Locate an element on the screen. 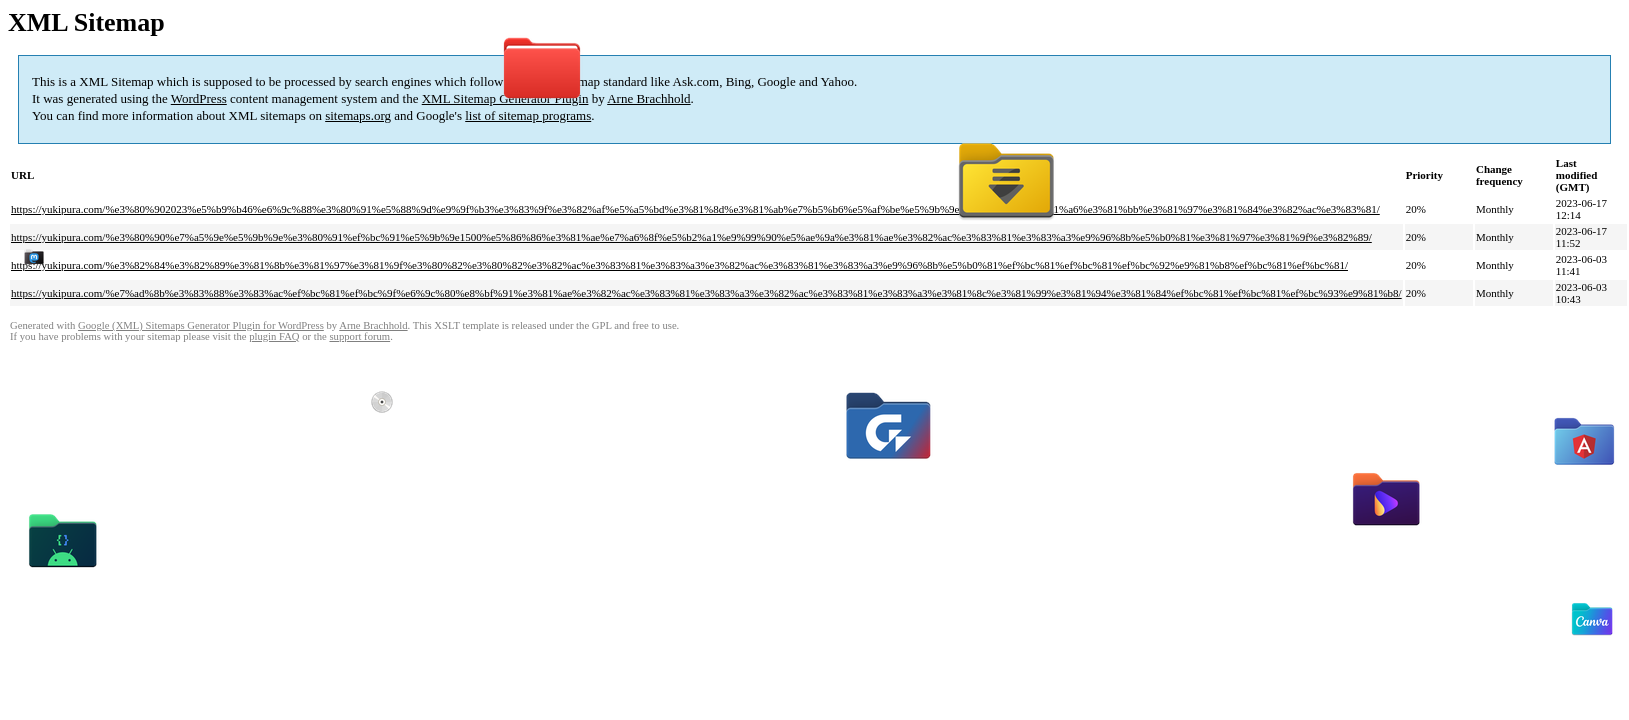 The width and height of the screenshot is (1629, 720). unmount or eject a CD/DVD writer drive is located at coordinates (382, 402).